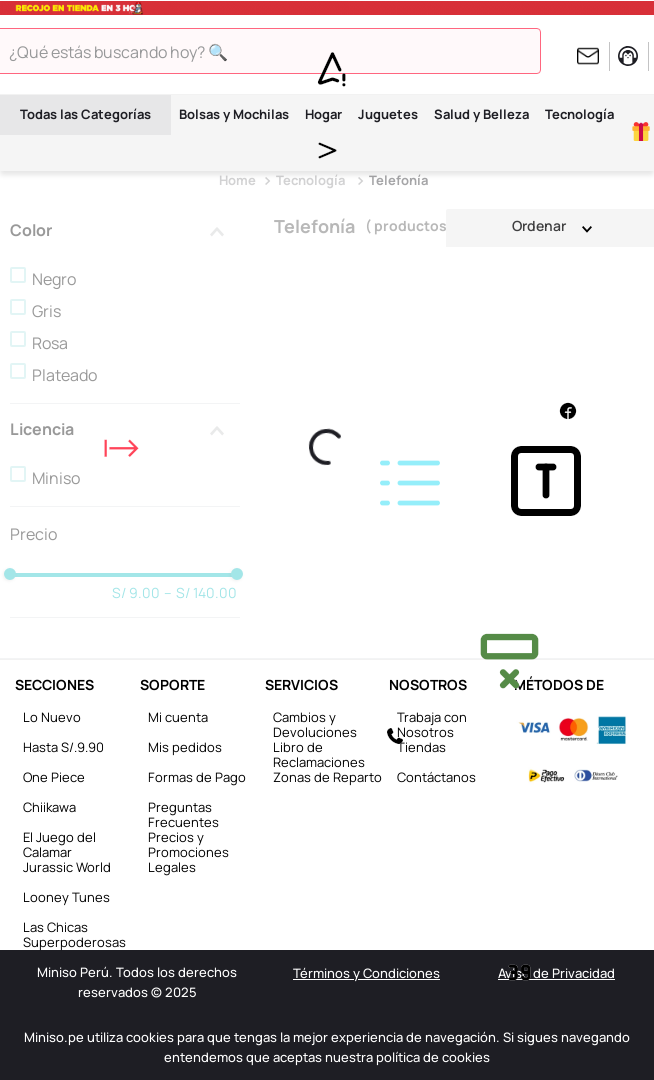 The width and height of the screenshot is (654, 1080). What do you see at coordinates (410, 483) in the screenshot?
I see `view a bulleted list` at bounding box center [410, 483].